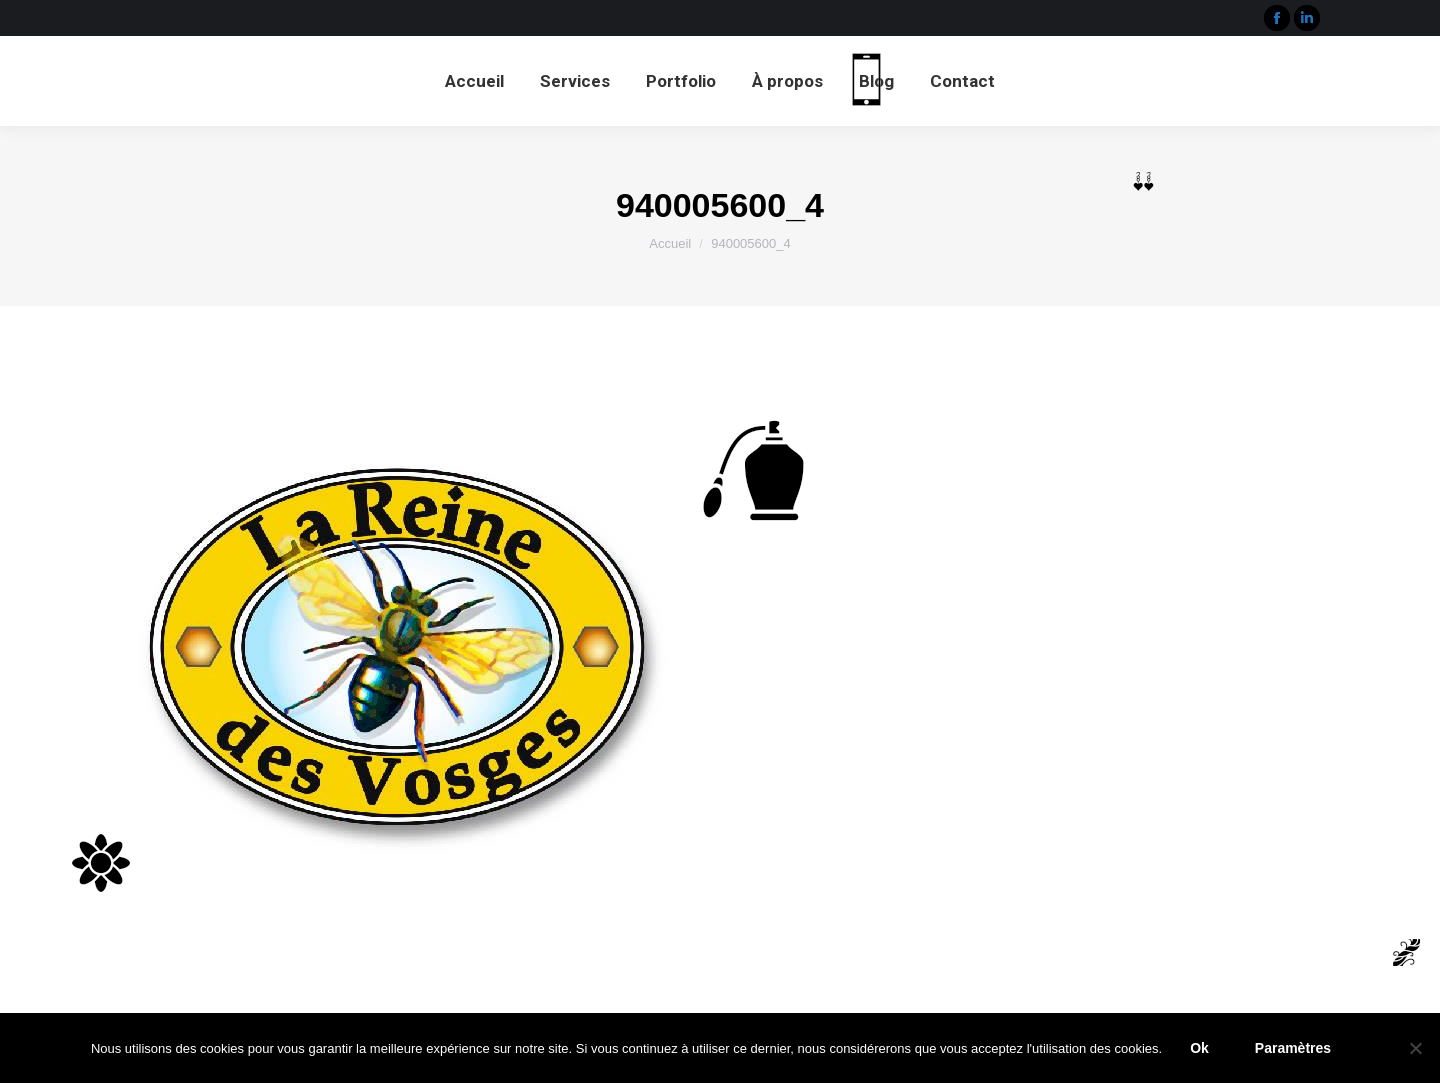  I want to click on browse heart-shaped earrings in jewelry collection, so click(1143, 181).